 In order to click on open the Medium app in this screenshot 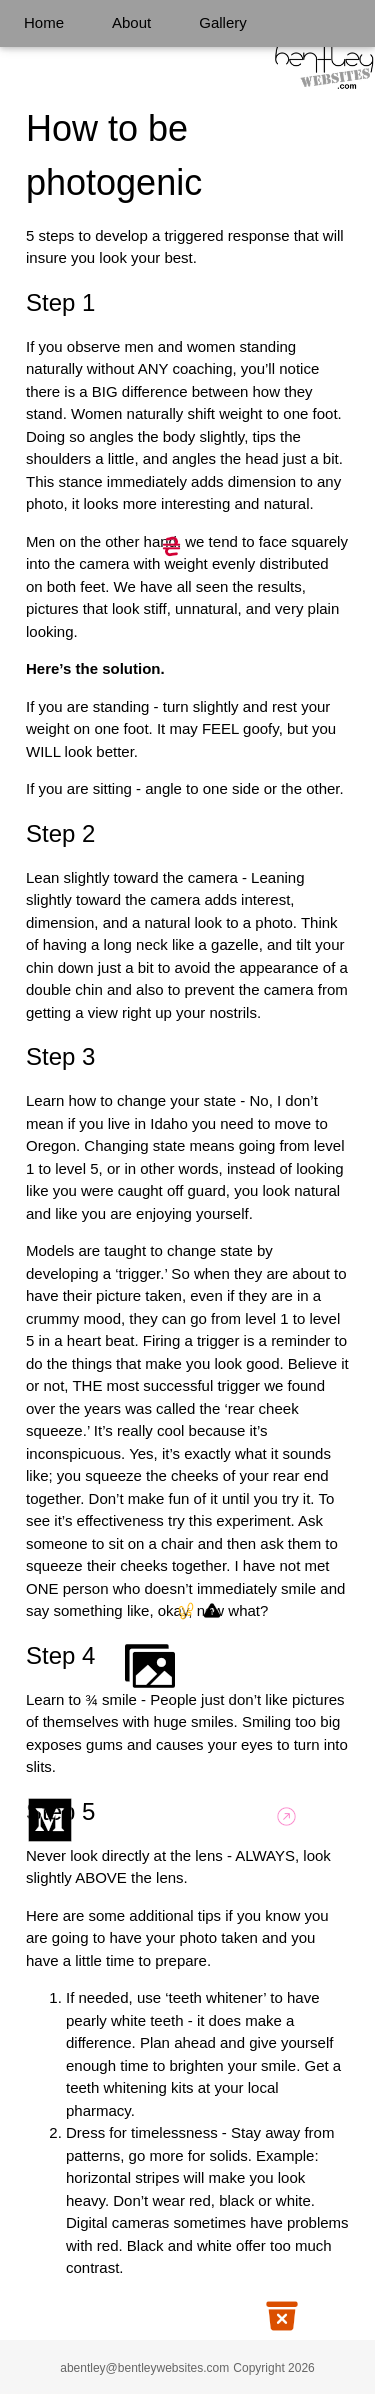, I will do `click(50, 1820)`.